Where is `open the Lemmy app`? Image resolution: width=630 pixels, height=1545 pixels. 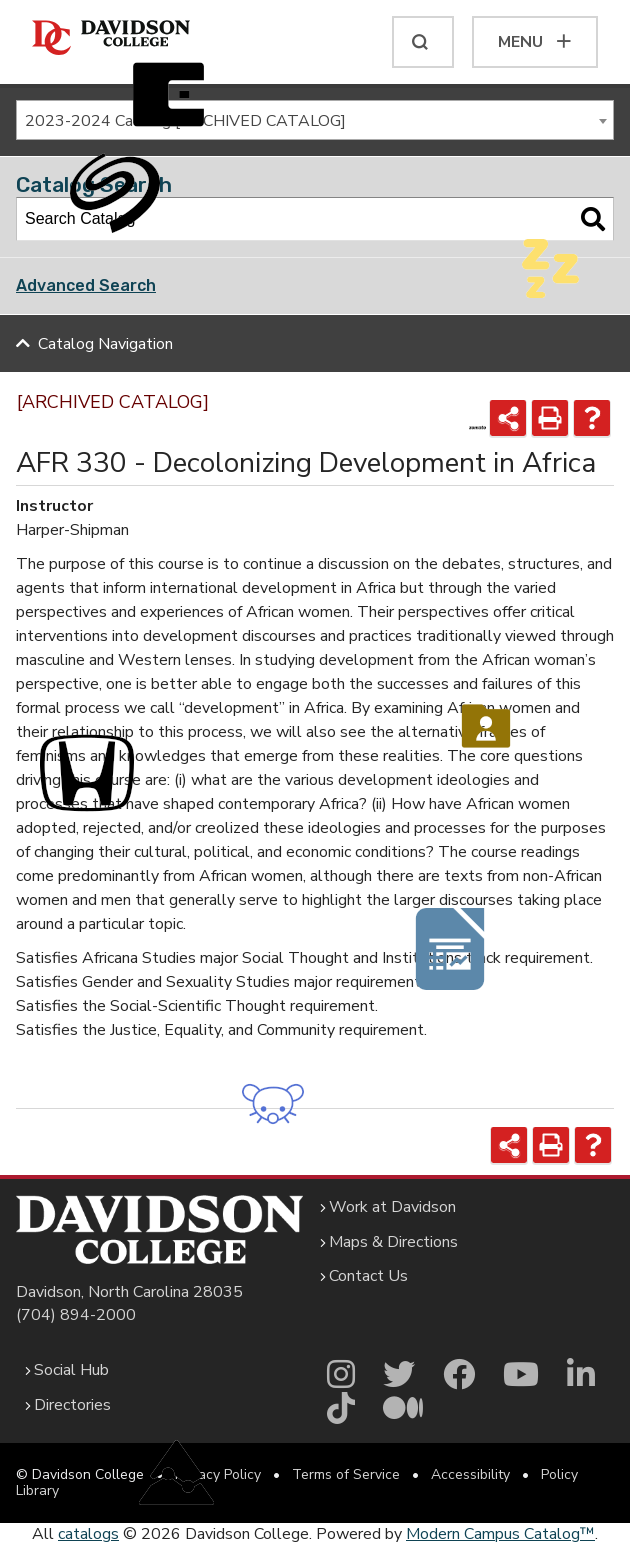
open the Lemmy app is located at coordinates (273, 1104).